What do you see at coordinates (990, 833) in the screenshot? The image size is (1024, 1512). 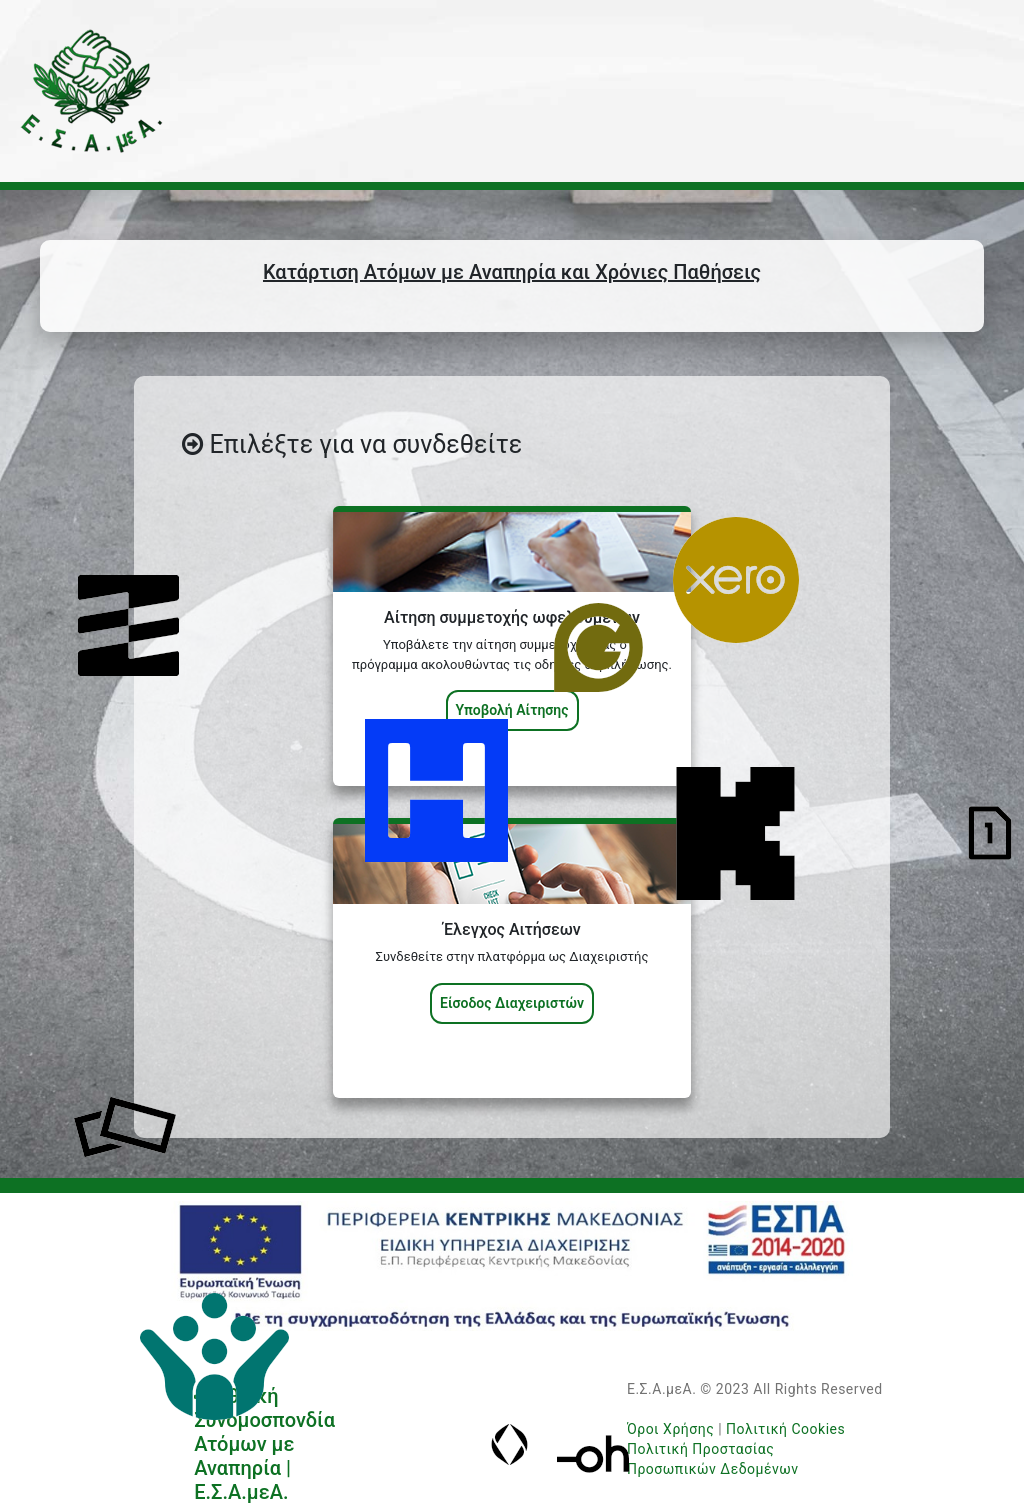 I see `indicates primary SIM card slot (SIM 1)` at bounding box center [990, 833].